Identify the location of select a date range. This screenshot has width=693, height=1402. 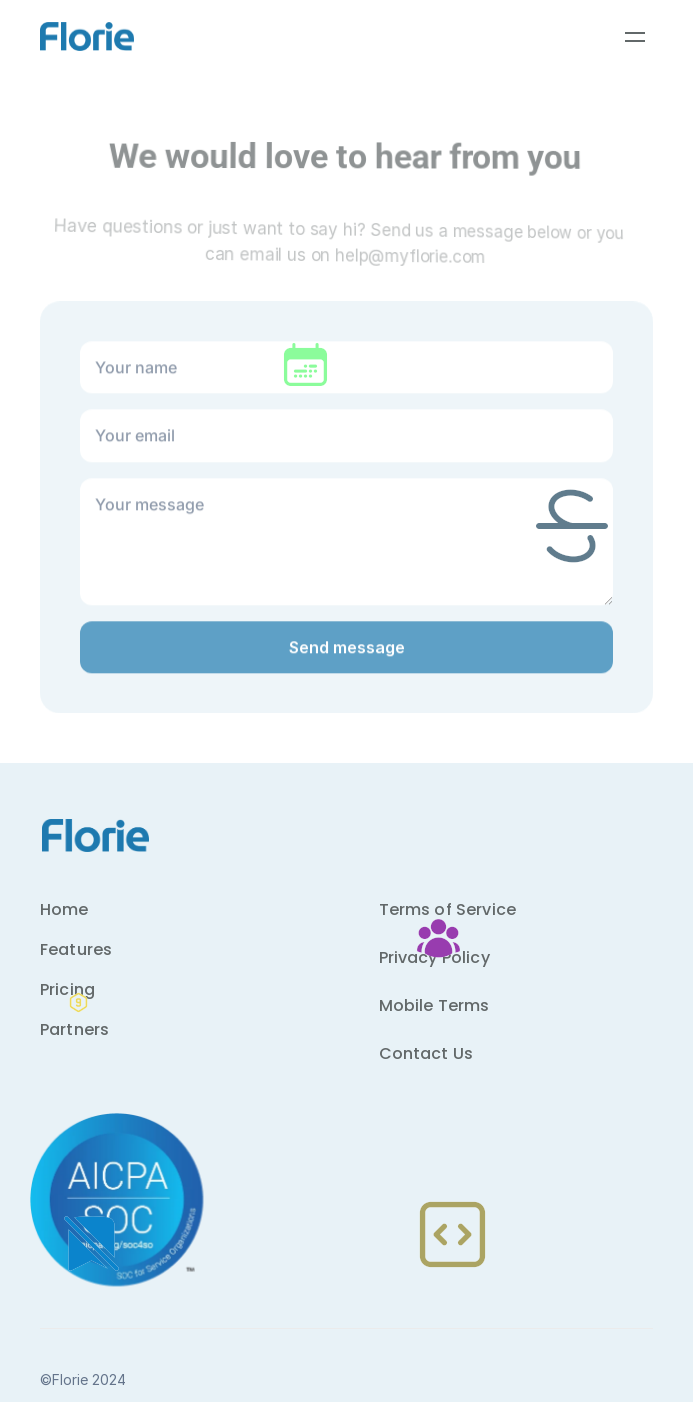
(305, 364).